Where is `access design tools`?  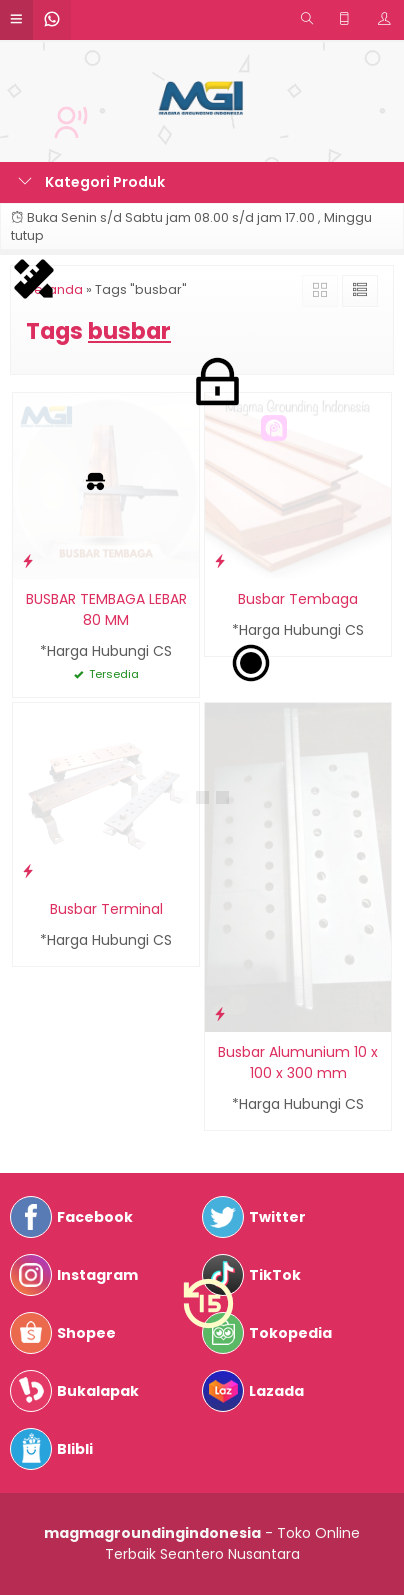
access design tools is located at coordinates (34, 279).